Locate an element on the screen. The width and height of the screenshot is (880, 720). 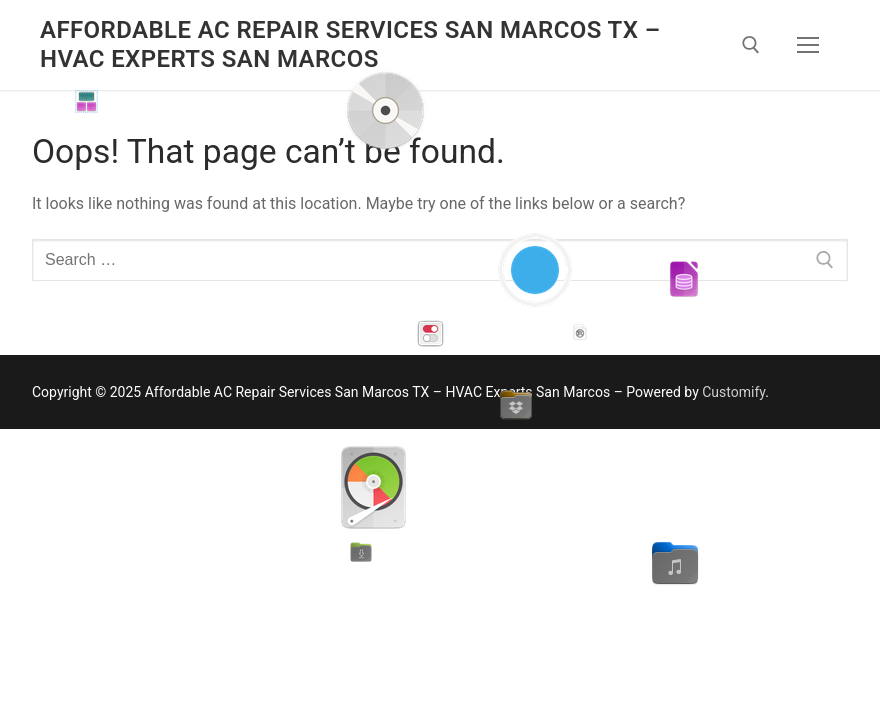
open your music folder is located at coordinates (675, 563).